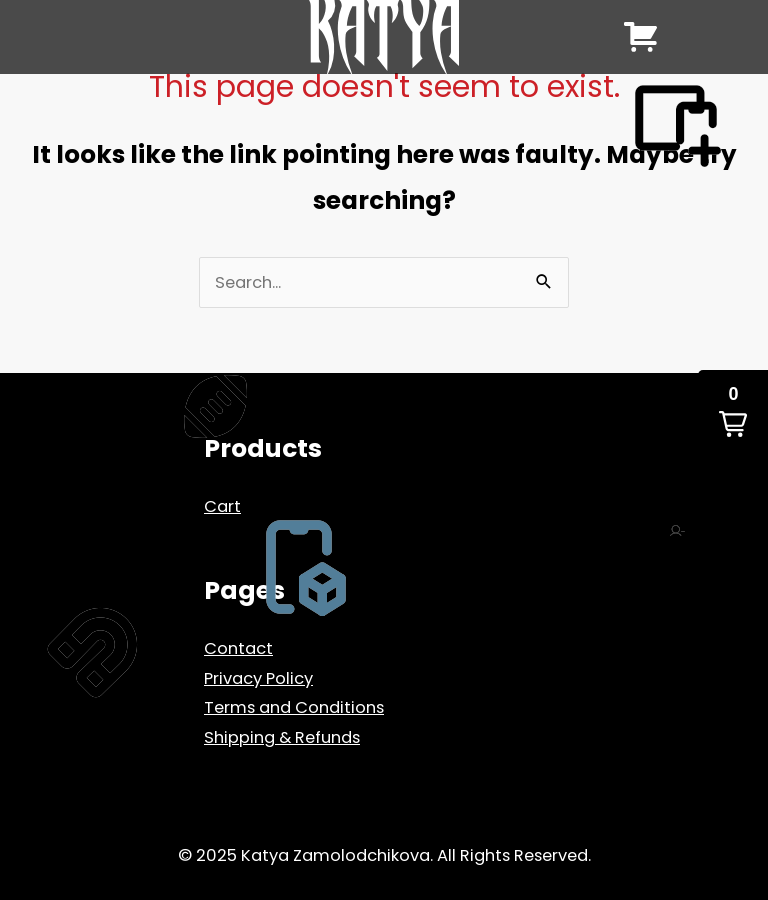  What do you see at coordinates (215, 406) in the screenshot?
I see `access football or american sports content` at bounding box center [215, 406].